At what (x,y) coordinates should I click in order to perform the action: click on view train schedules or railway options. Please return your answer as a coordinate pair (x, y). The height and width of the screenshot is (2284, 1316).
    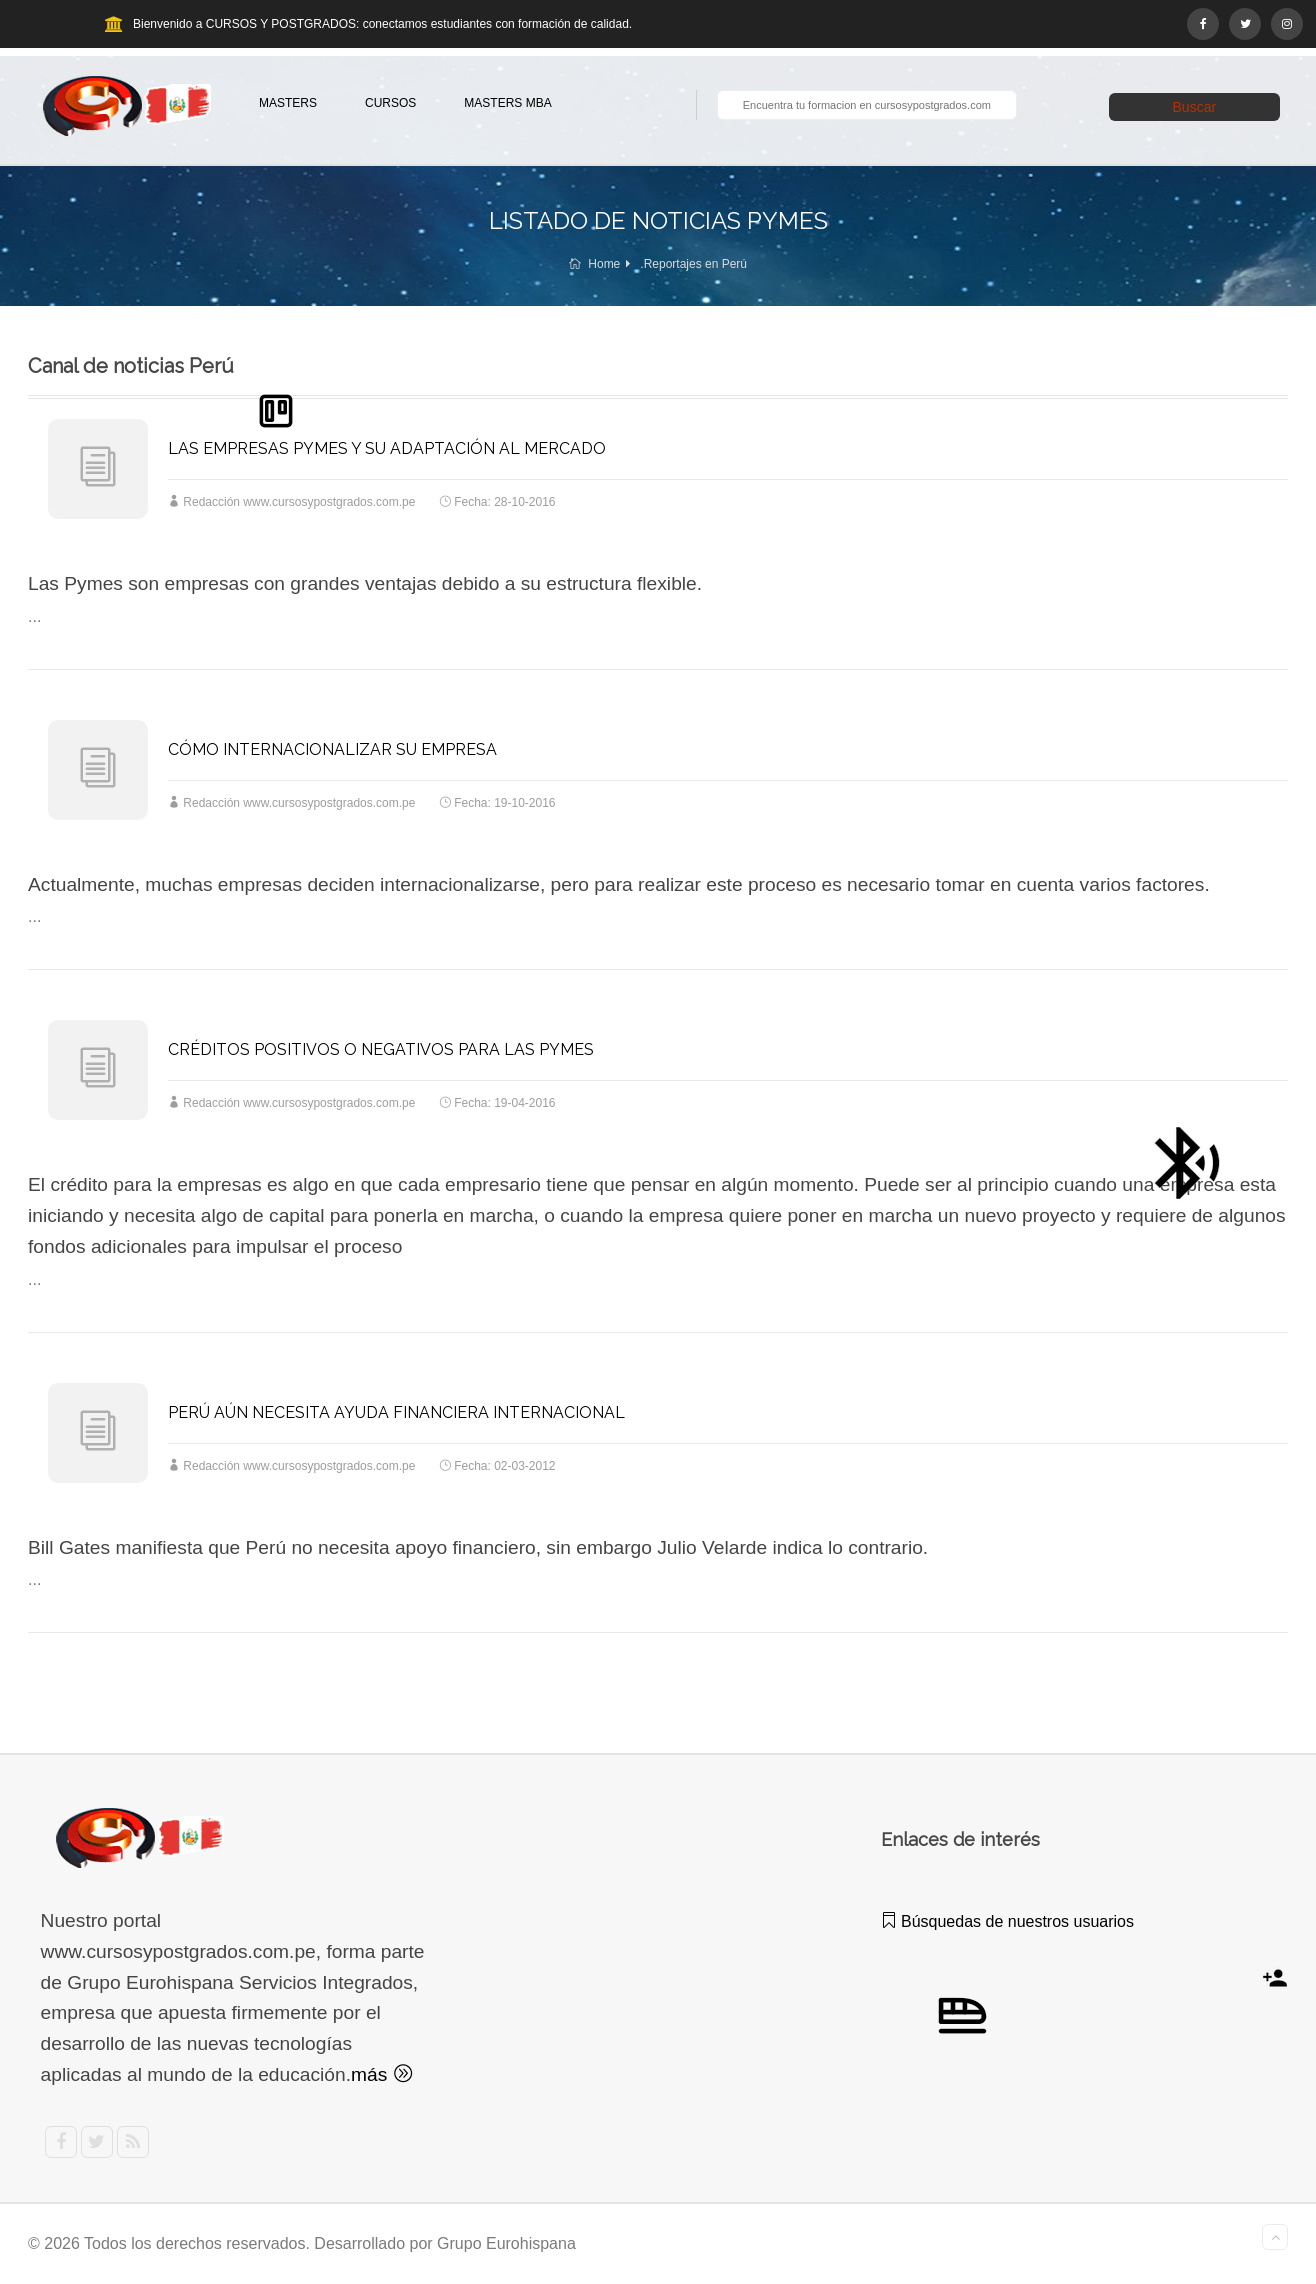
    Looking at the image, I should click on (962, 2014).